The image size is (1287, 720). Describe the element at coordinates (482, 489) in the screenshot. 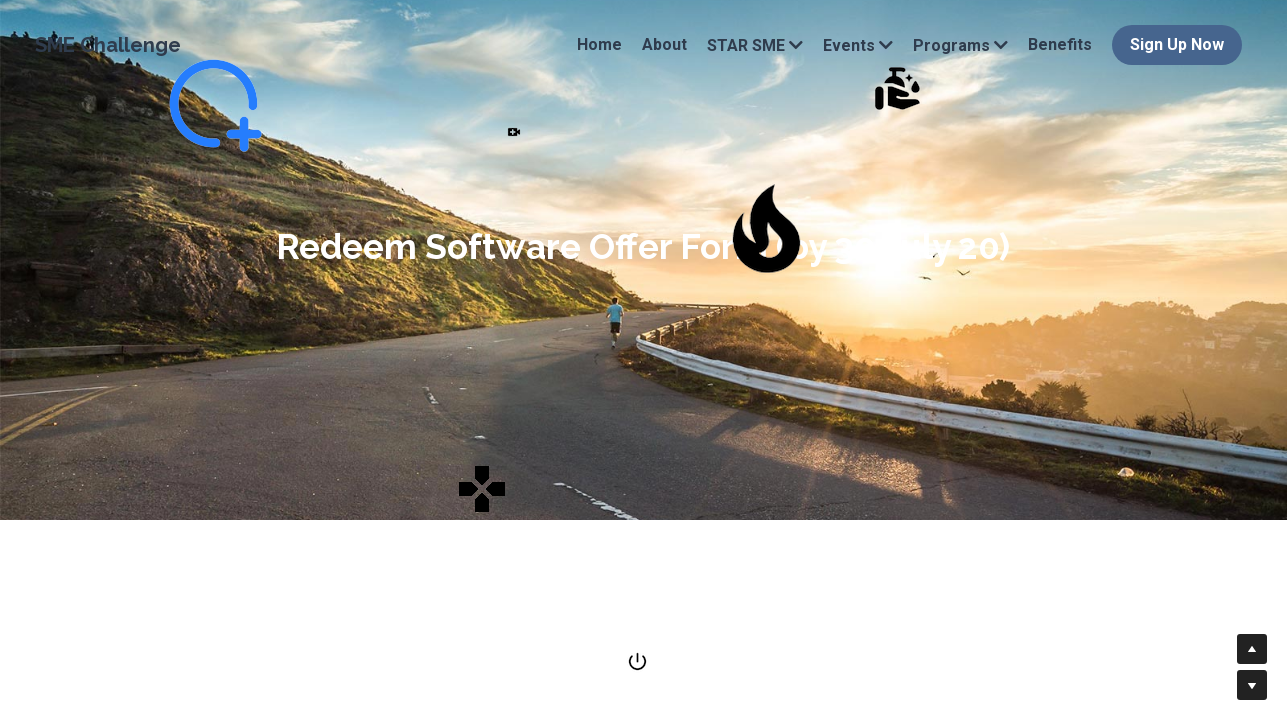

I see `access gaming features or game mode` at that location.